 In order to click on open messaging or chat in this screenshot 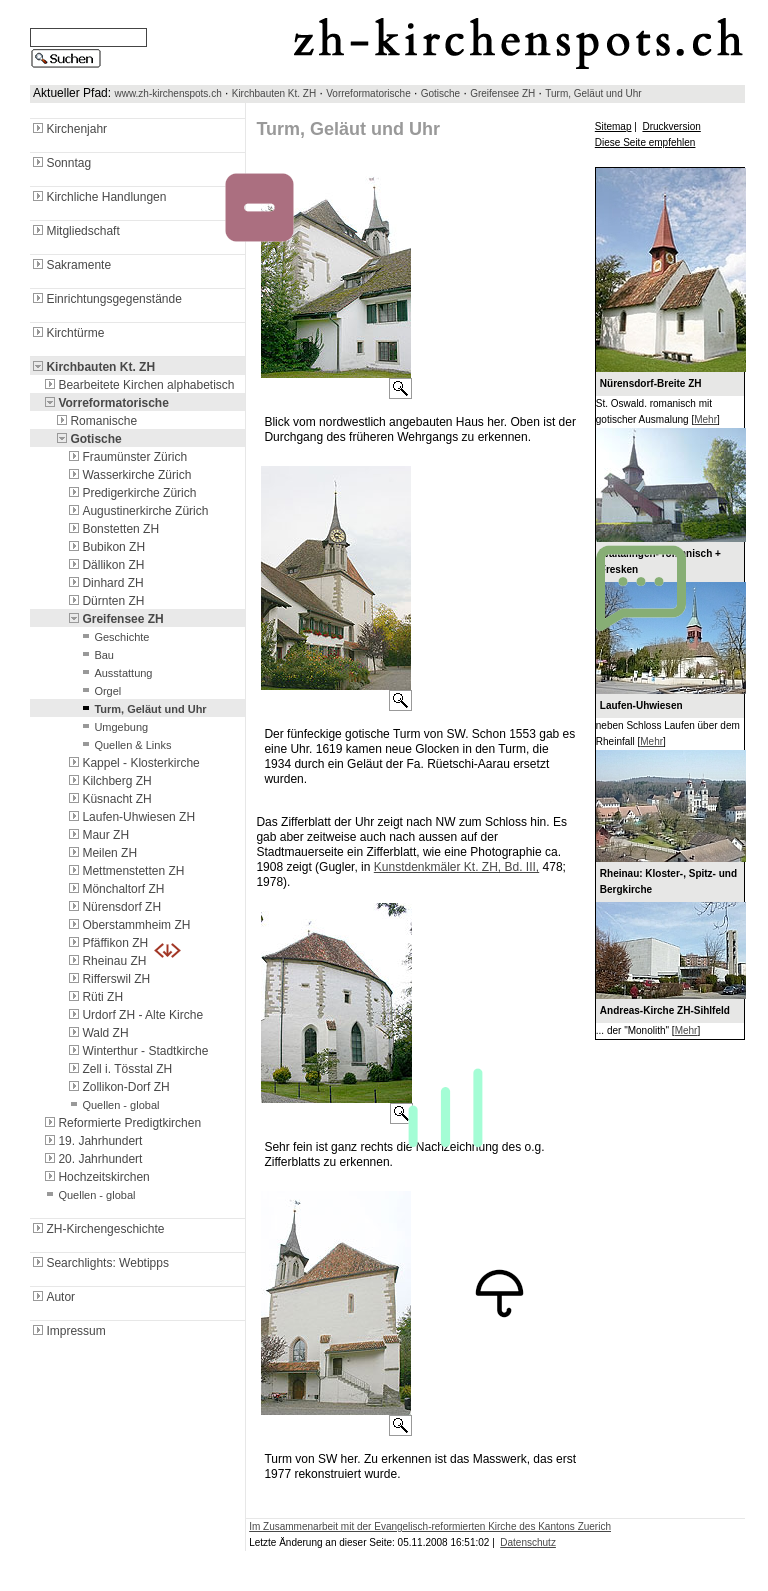, I will do `click(641, 586)`.